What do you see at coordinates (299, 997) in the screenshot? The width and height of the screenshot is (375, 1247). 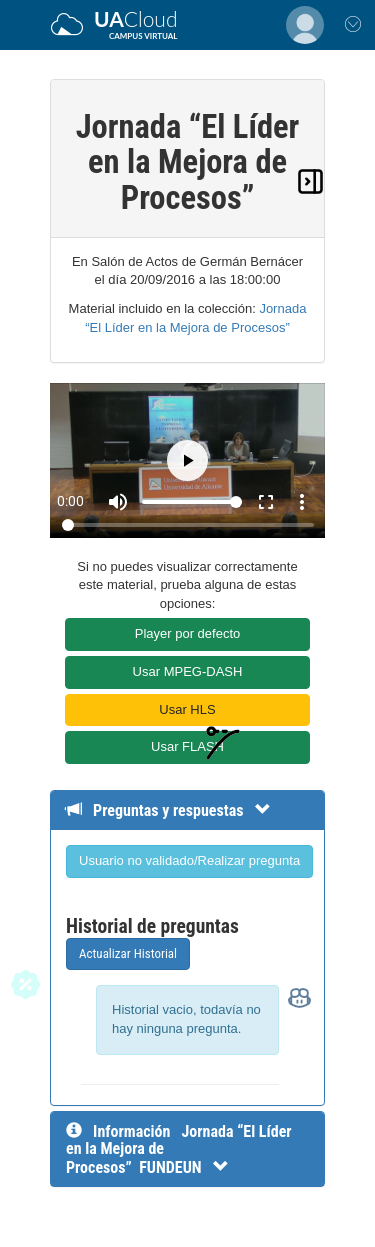 I see `access github copilot AI coding assistant` at bounding box center [299, 997].